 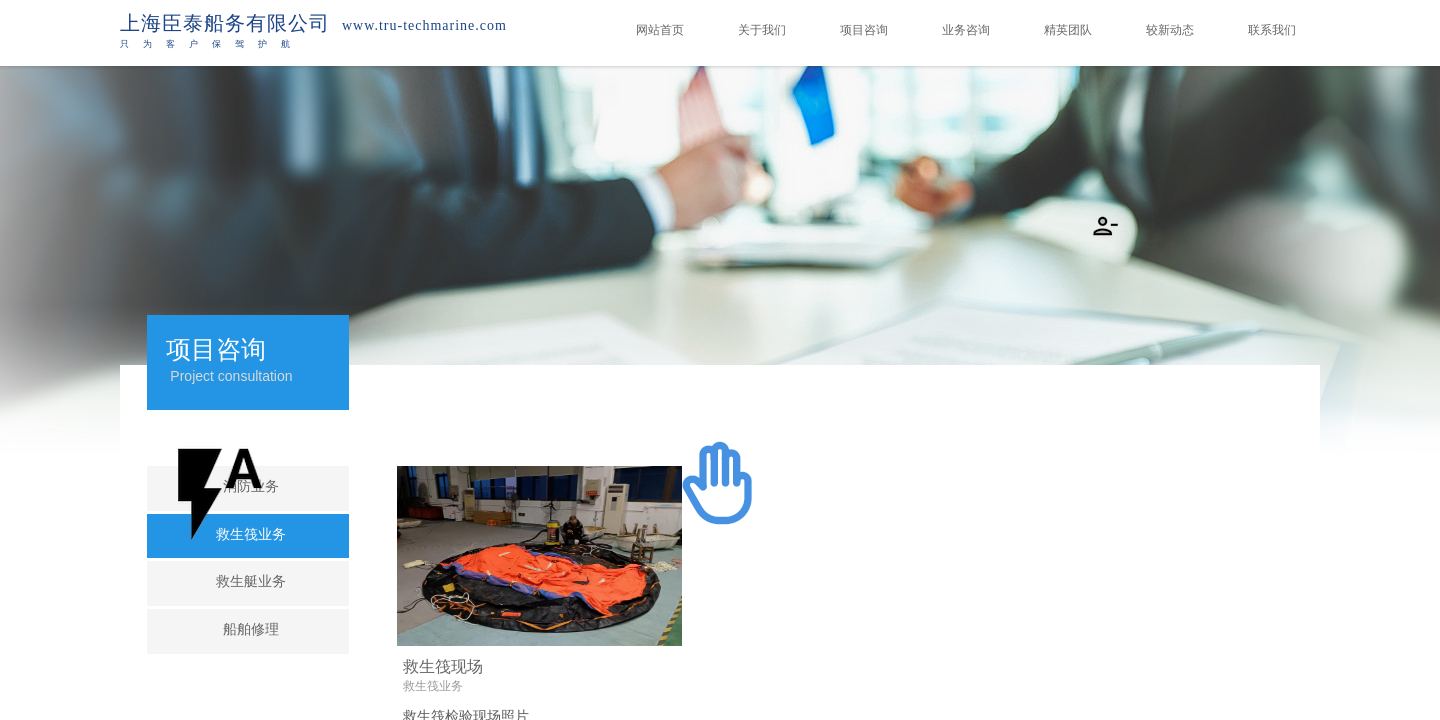 I want to click on set camera flash to automatic mode, so click(x=217, y=492).